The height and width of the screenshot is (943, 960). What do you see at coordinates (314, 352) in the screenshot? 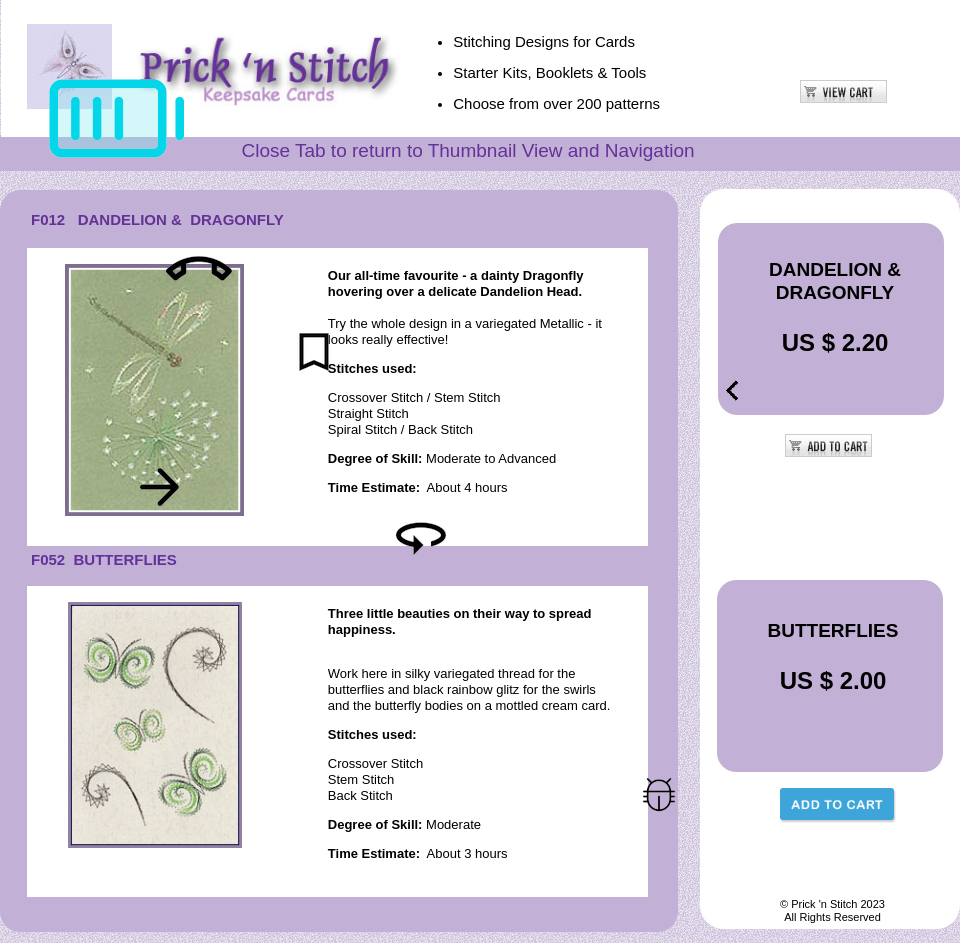
I see `bookmark this item` at bounding box center [314, 352].